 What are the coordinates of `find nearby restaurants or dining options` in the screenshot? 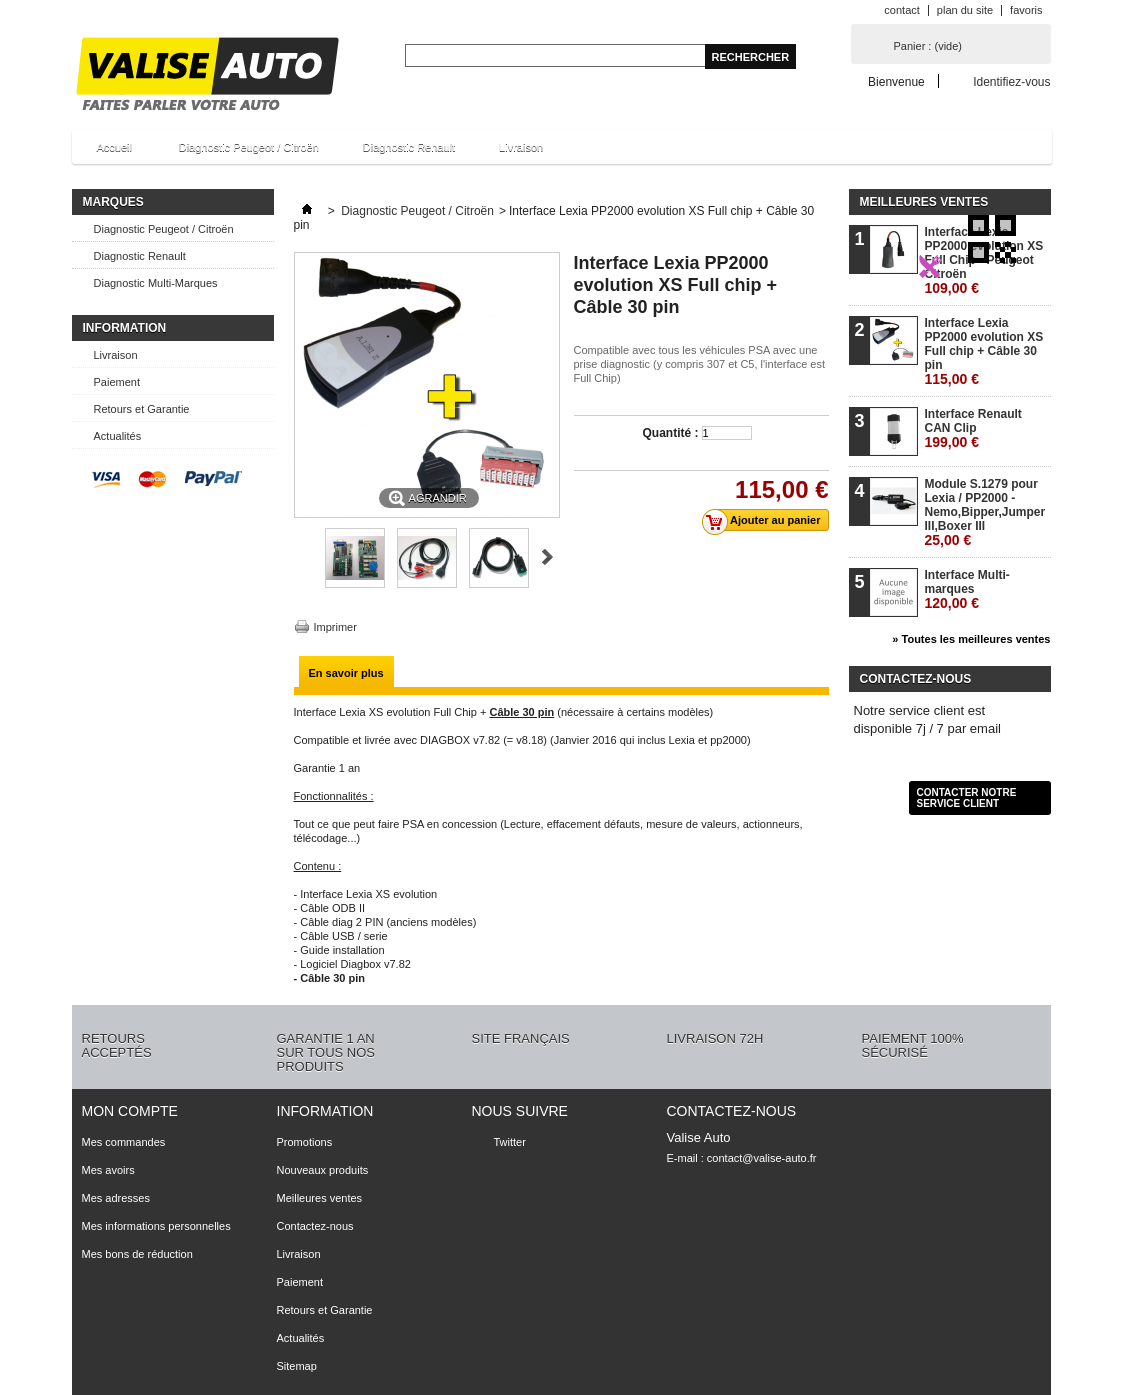 It's located at (930, 266).